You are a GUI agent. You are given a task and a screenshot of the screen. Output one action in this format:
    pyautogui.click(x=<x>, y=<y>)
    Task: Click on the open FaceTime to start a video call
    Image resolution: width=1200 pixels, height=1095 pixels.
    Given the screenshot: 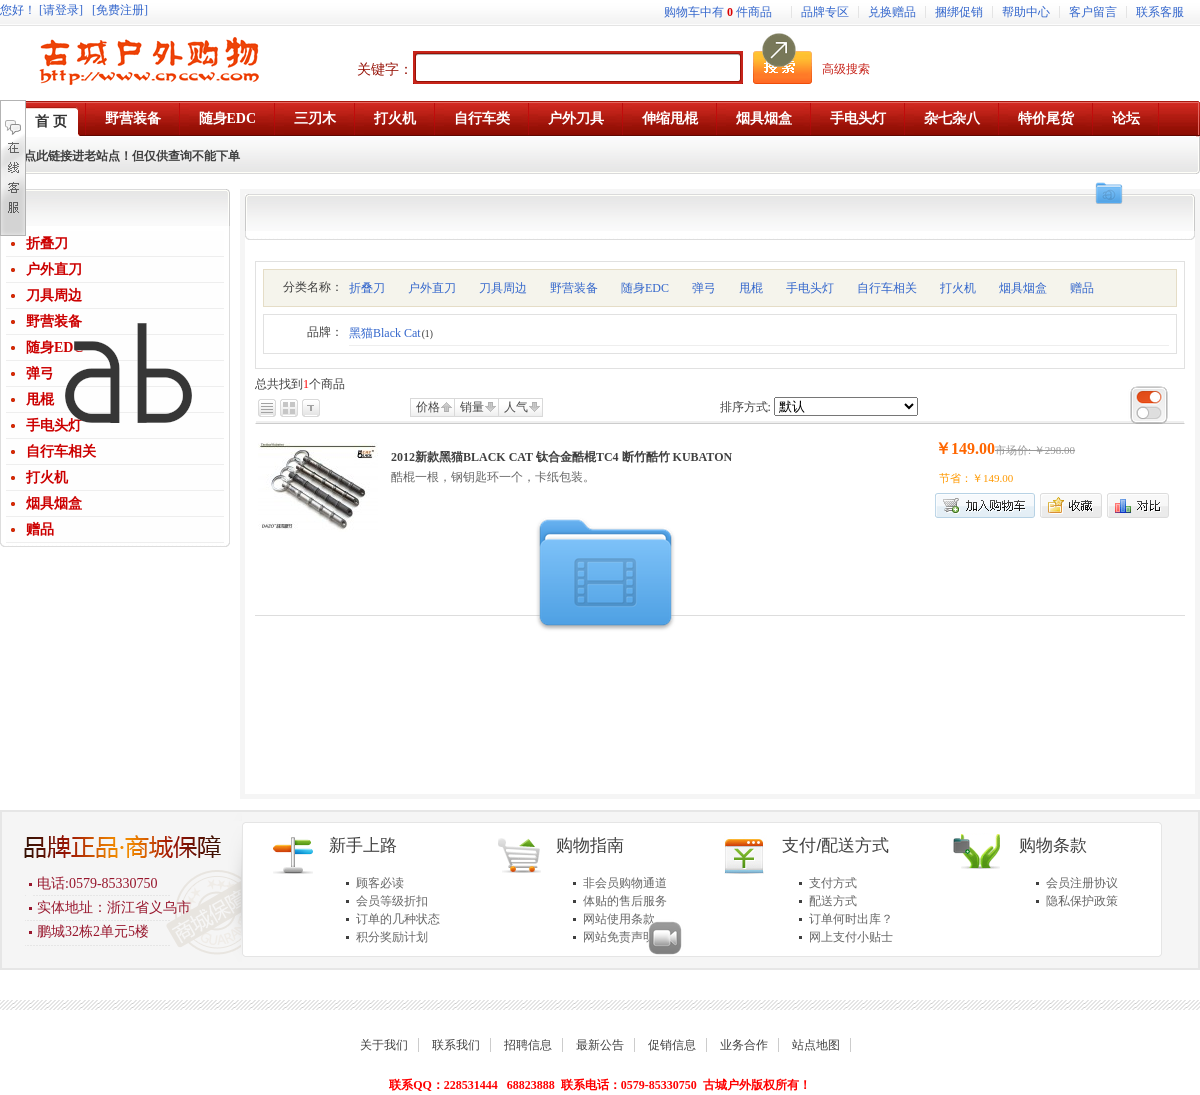 What is the action you would take?
    pyautogui.click(x=665, y=938)
    